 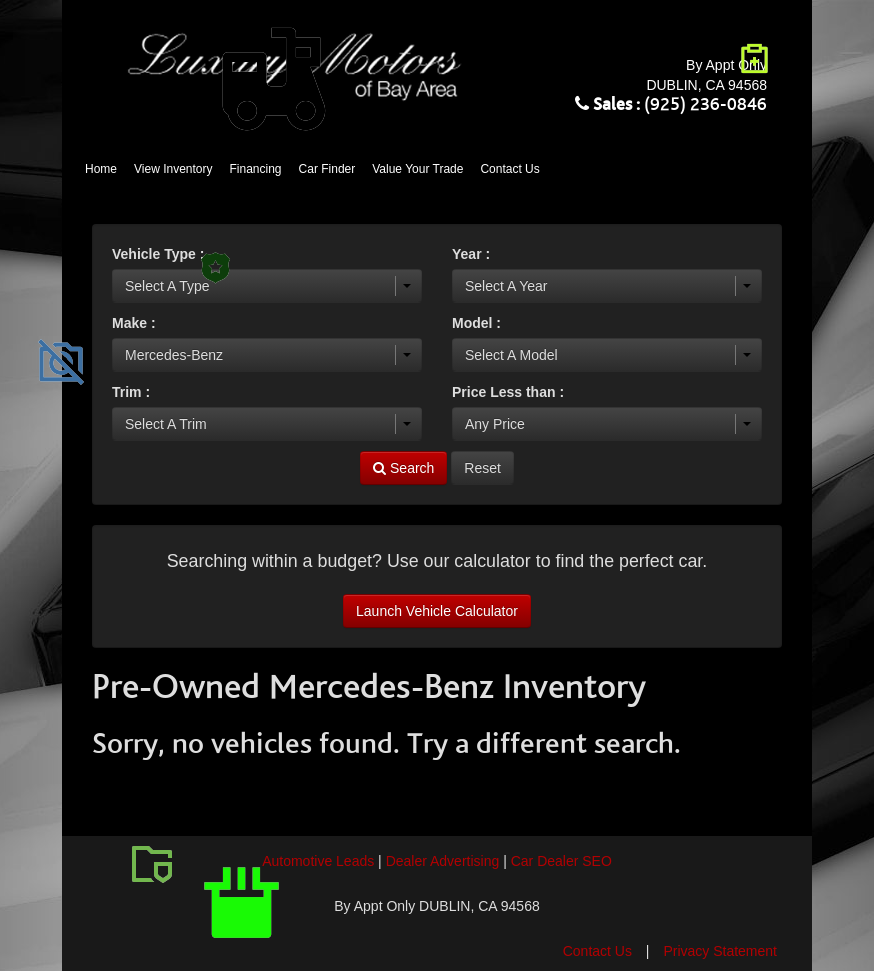 I want to click on view medical records or health dossier, so click(x=754, y=58).